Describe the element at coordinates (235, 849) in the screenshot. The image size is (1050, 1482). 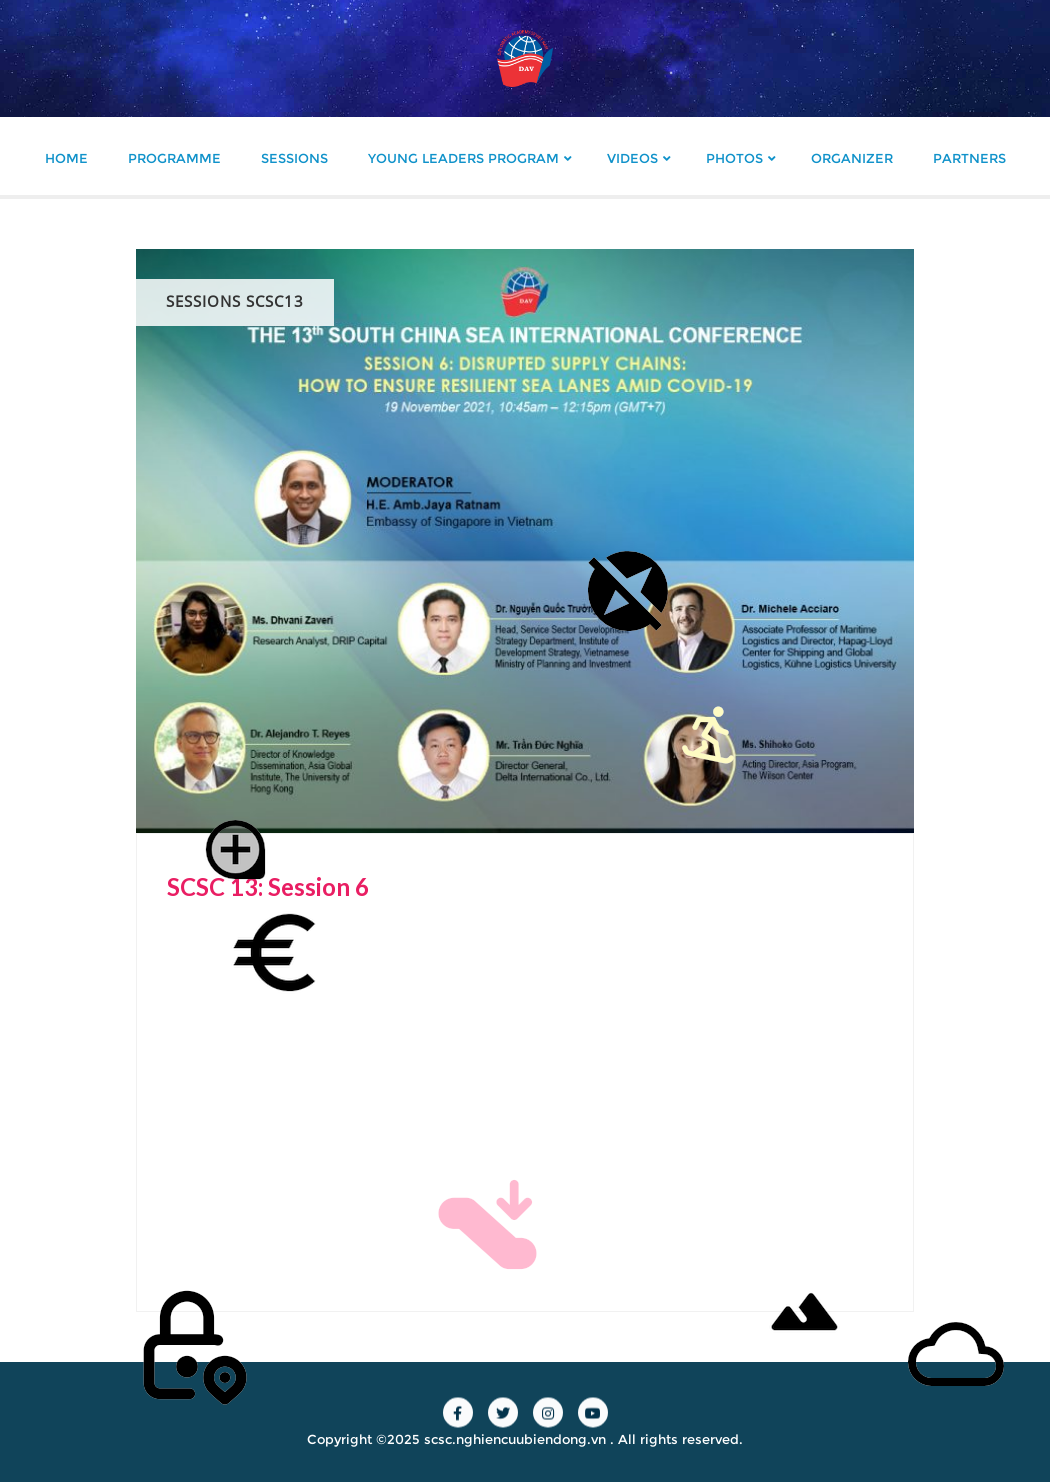
I see `add a new image or photo` at that location.